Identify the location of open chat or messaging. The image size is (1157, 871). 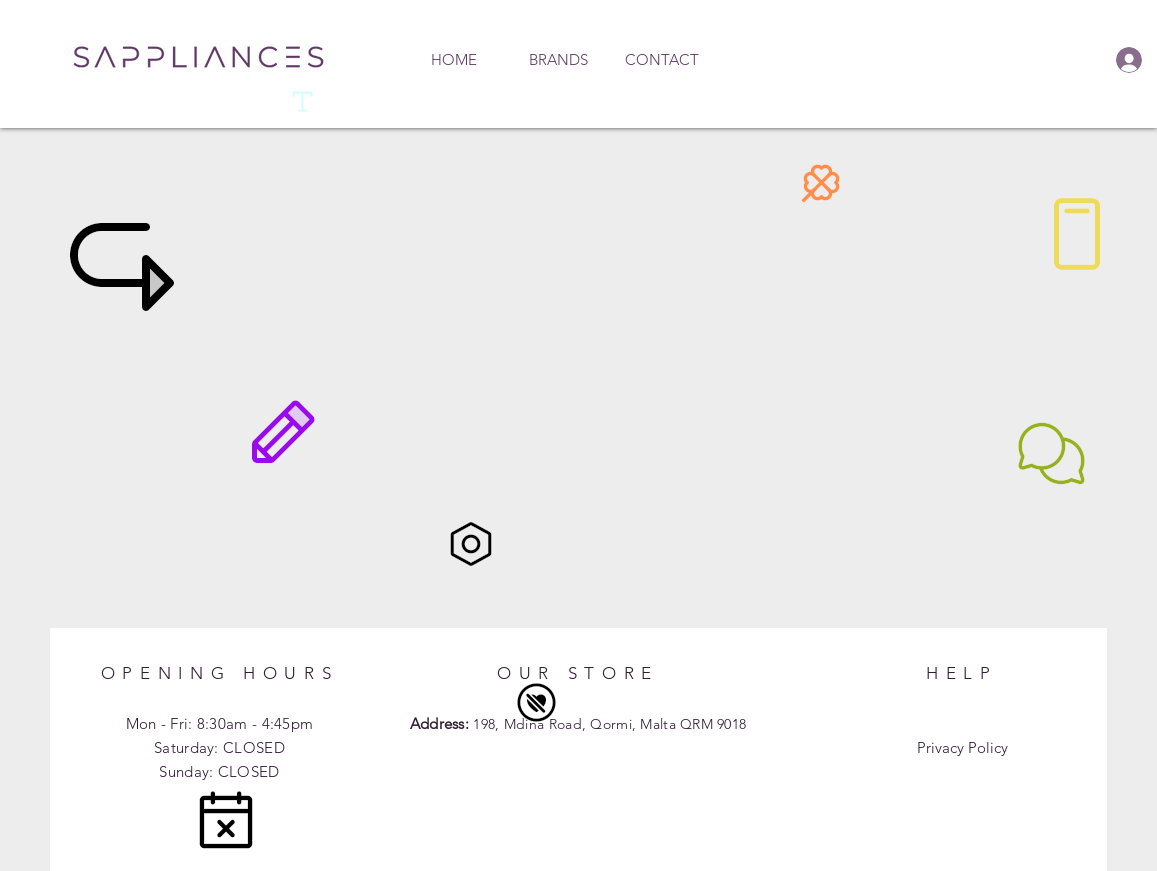
(1051, 453).